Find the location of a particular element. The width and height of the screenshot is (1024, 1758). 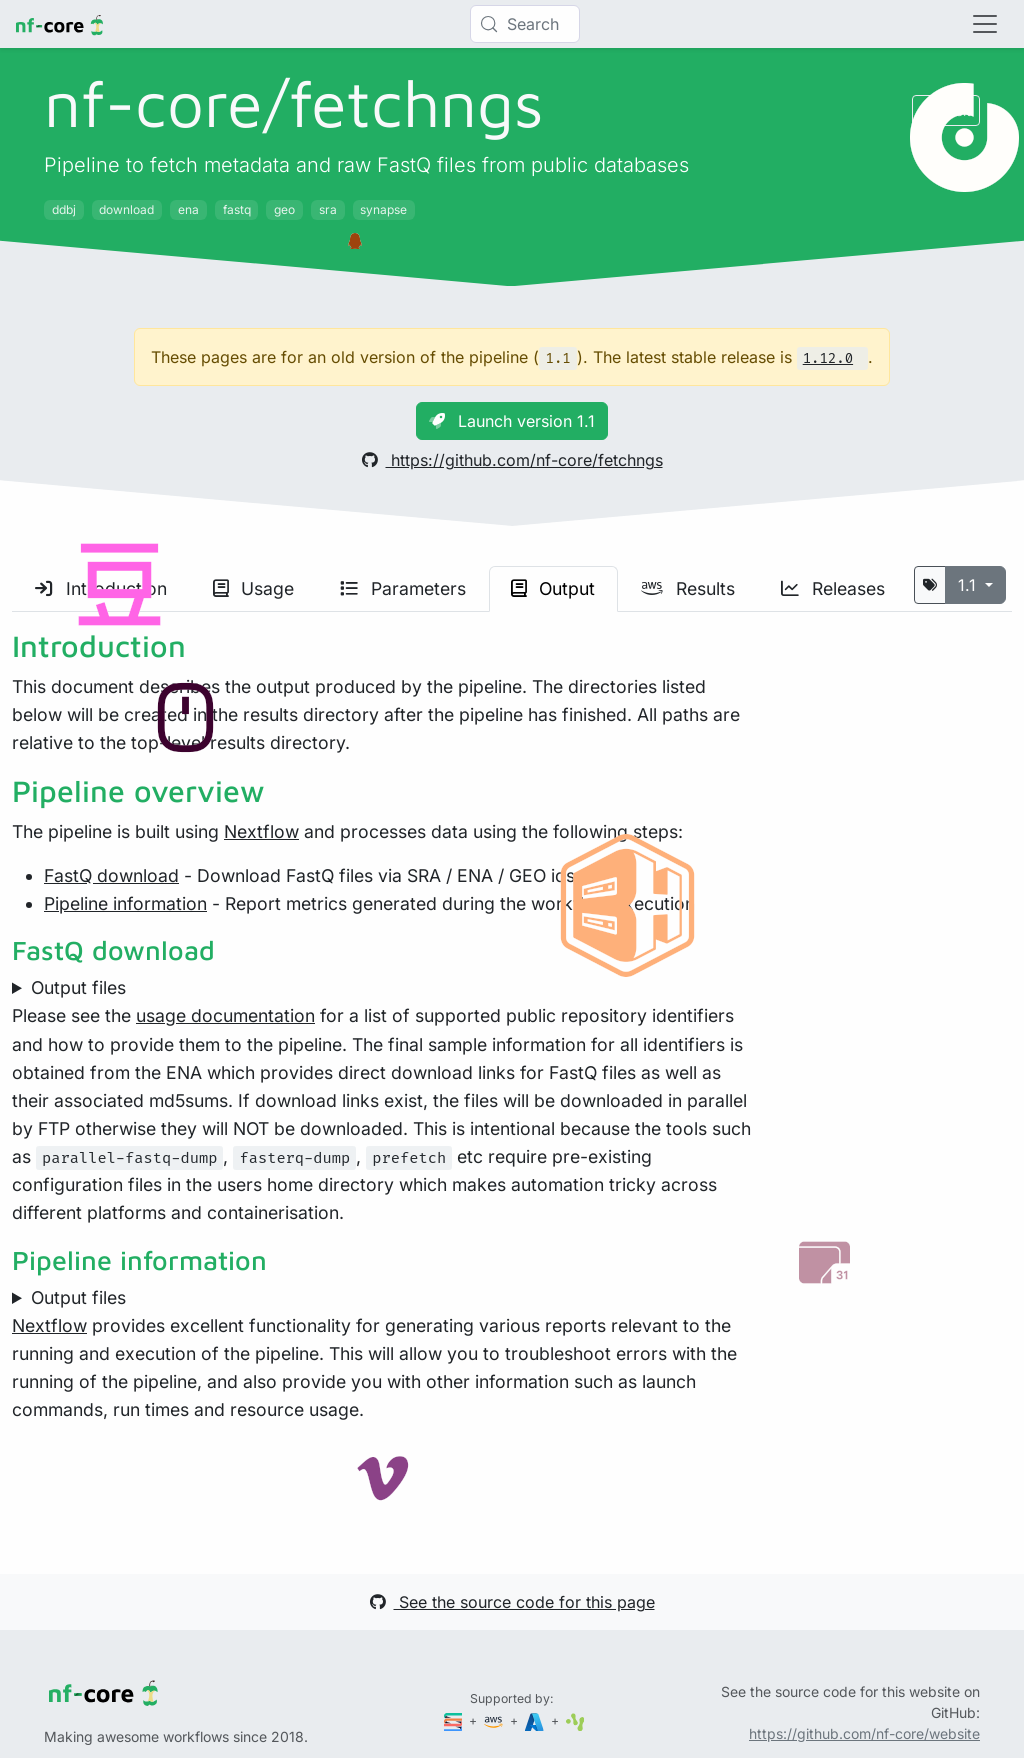

indicates mouse input device connected is located at coordinates (185, 717).